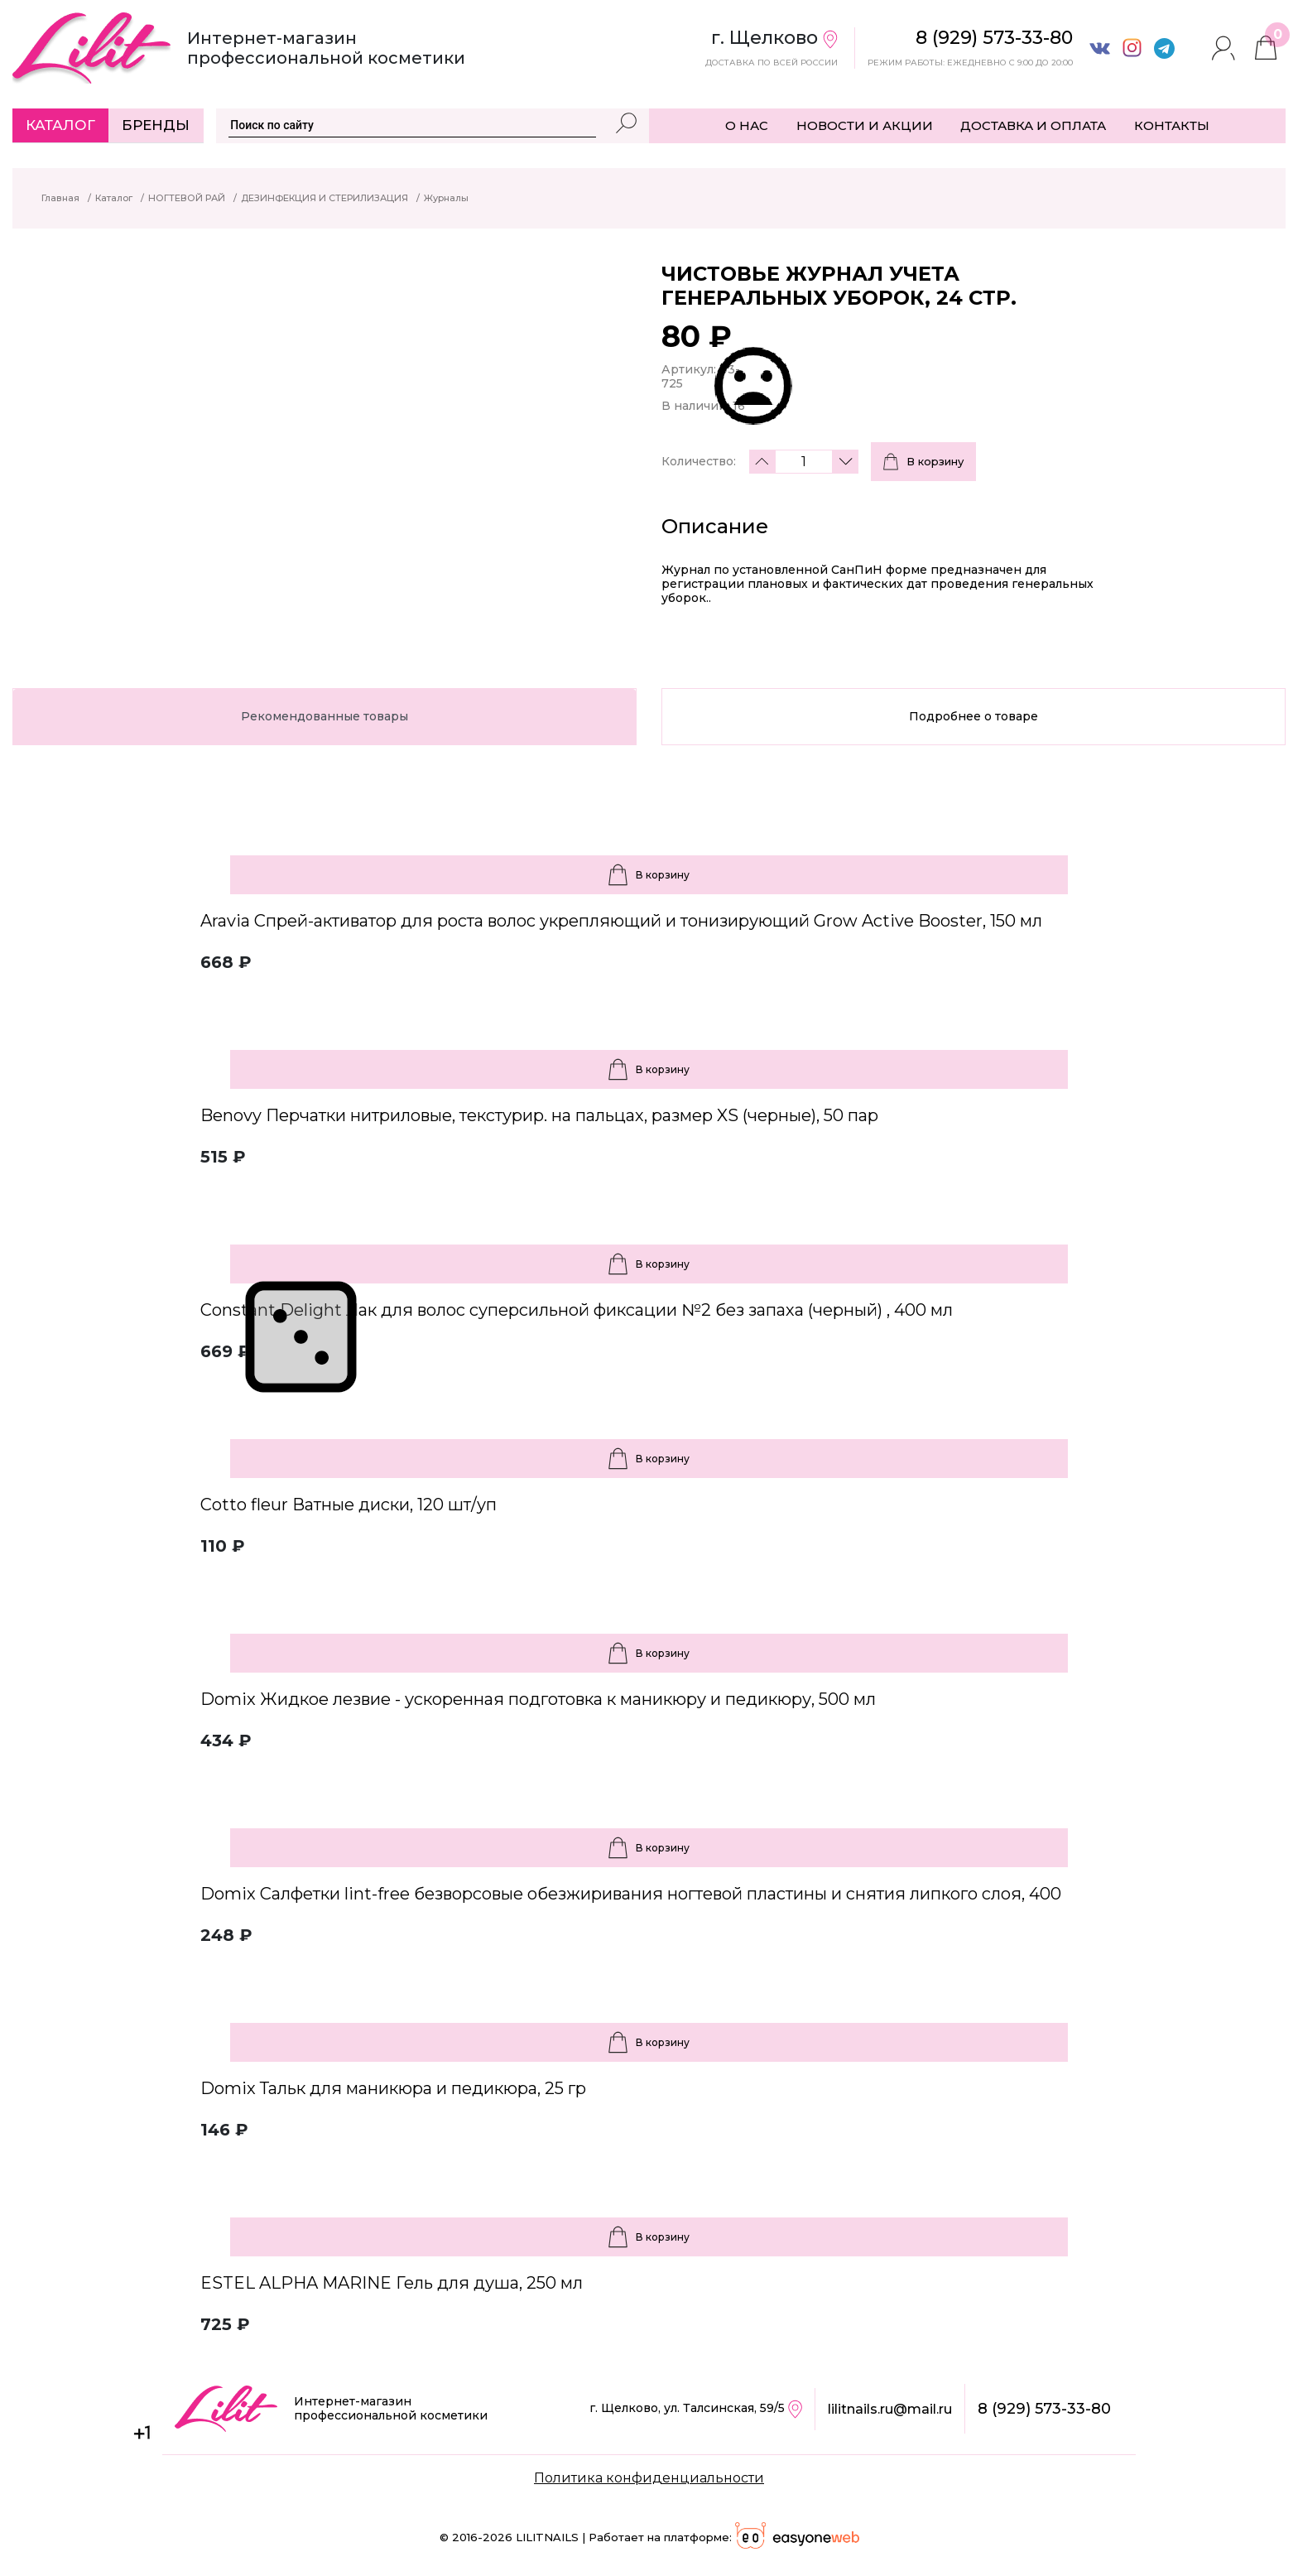  I want to click on add one to a count or quantity, so click(142, 2433).